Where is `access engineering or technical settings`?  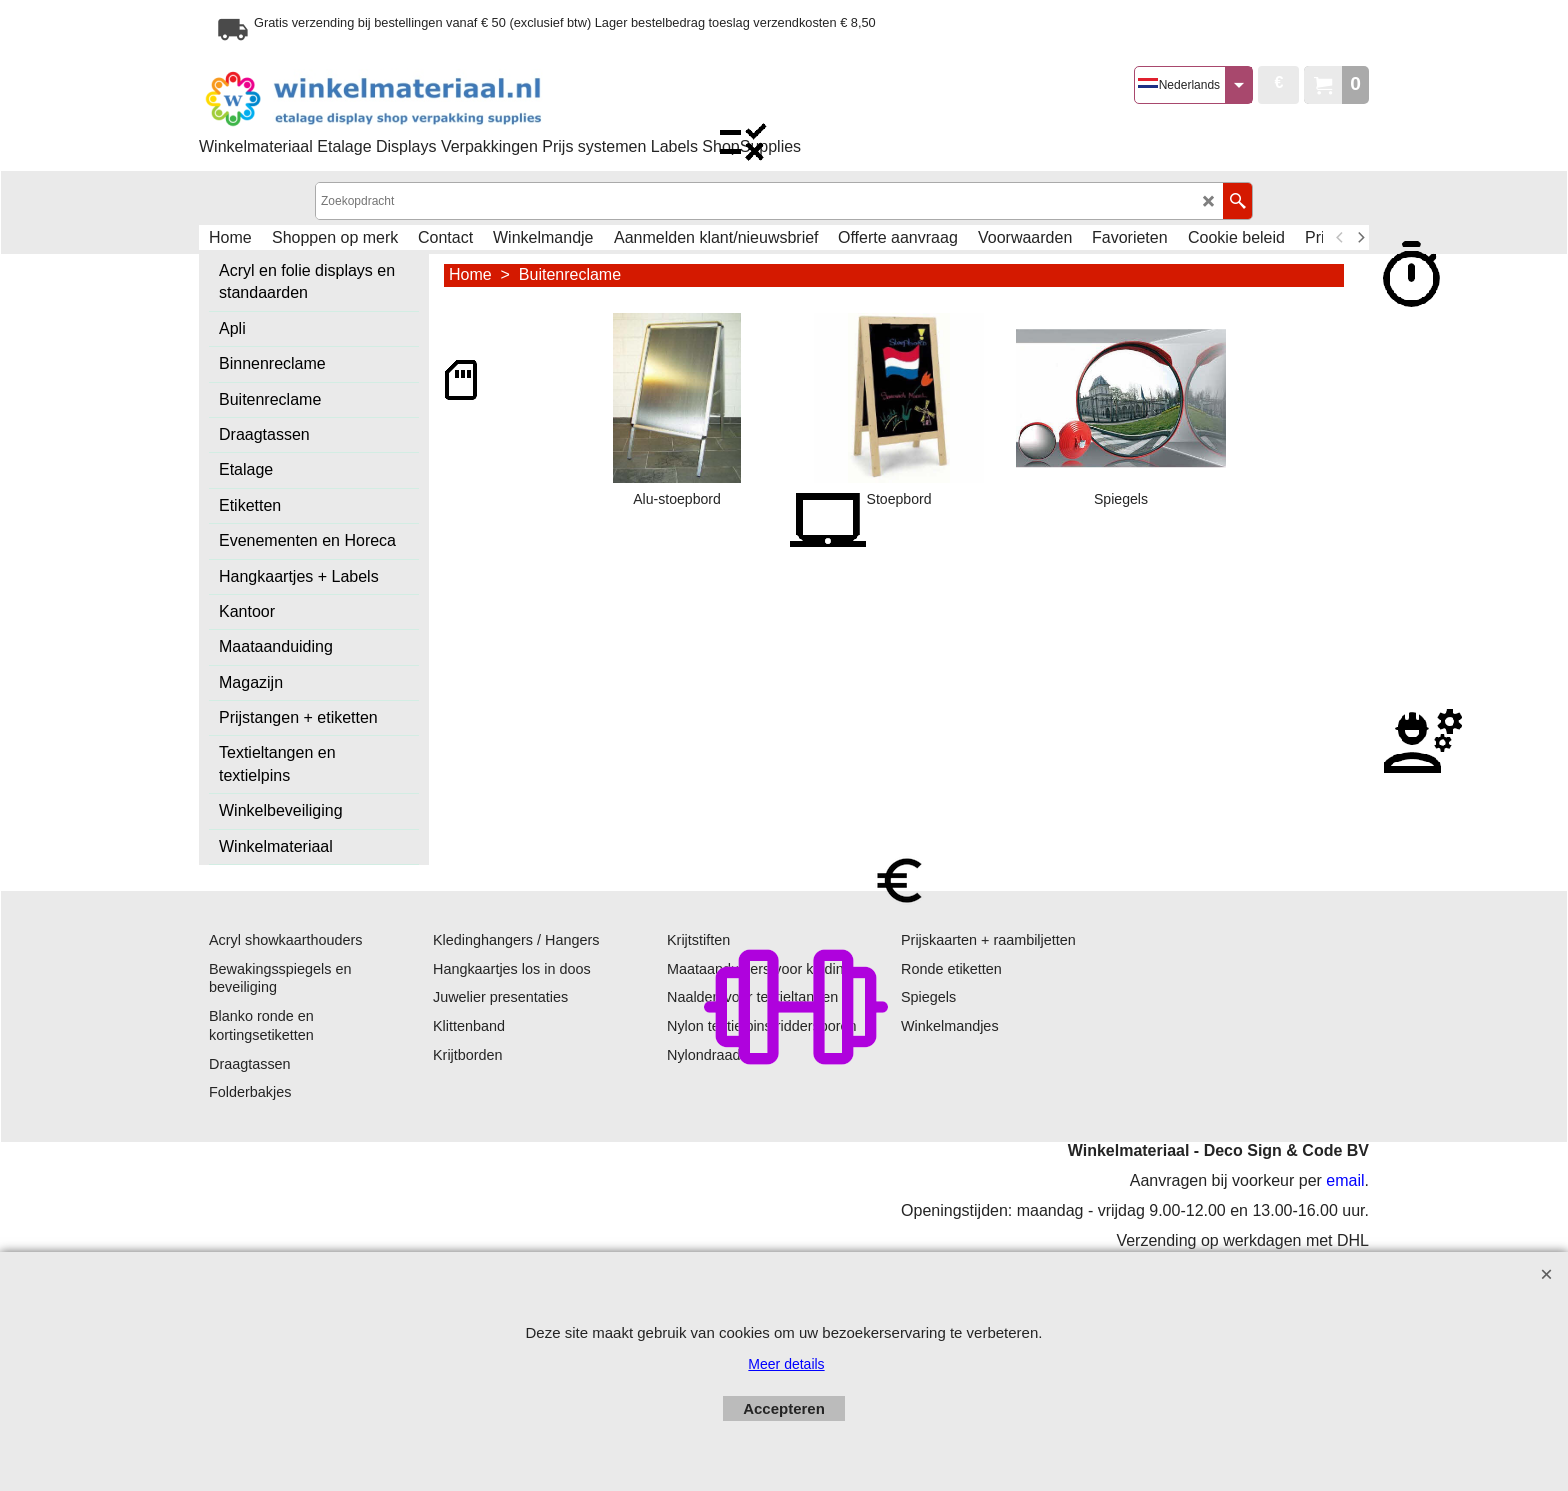
access engineering or technical settings is located at coordinates (1423, 741).